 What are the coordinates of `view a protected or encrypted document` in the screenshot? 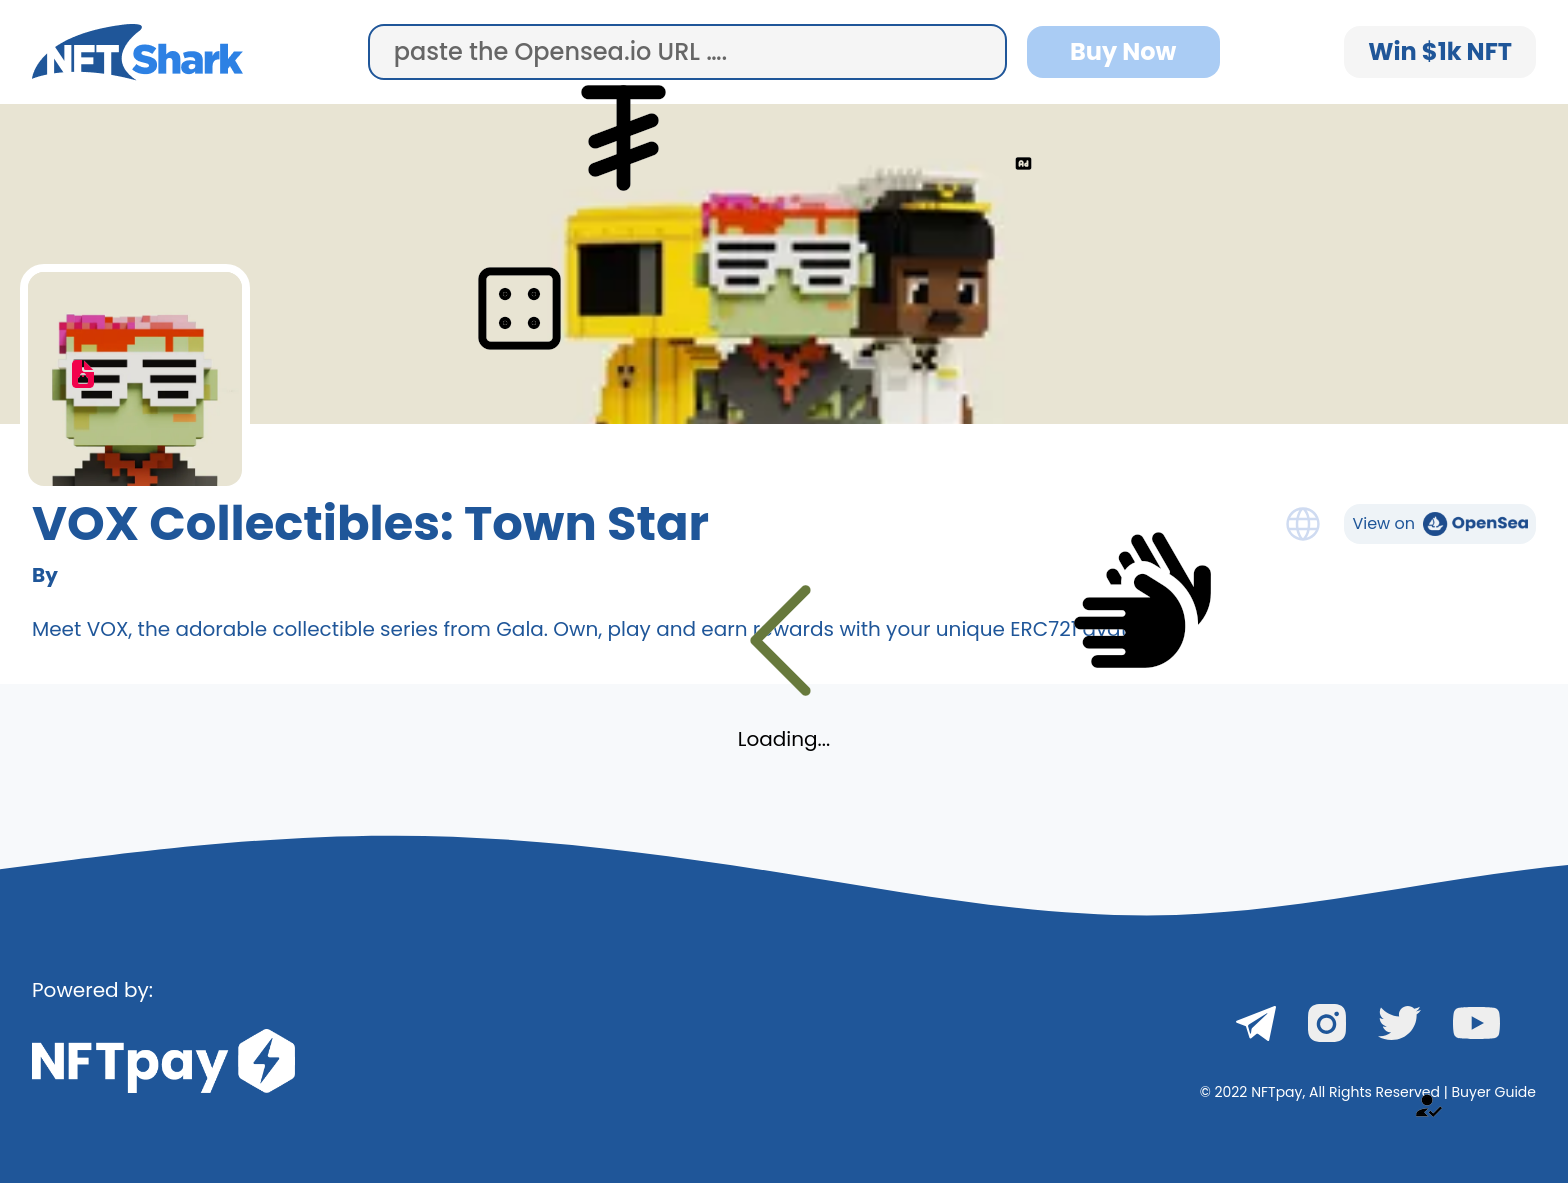 It's located at (83, 374).